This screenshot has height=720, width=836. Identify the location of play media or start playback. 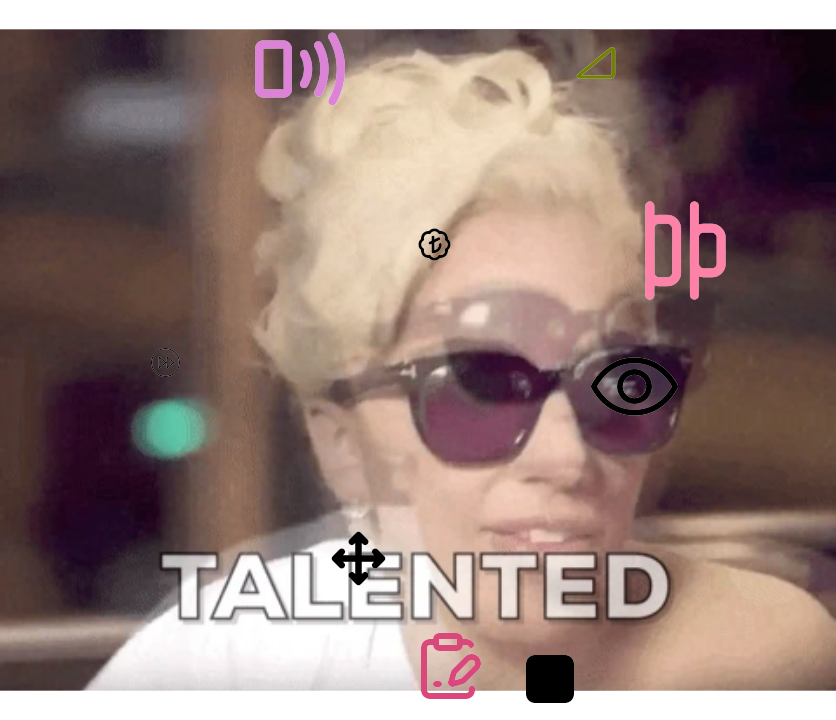
(596, 63).